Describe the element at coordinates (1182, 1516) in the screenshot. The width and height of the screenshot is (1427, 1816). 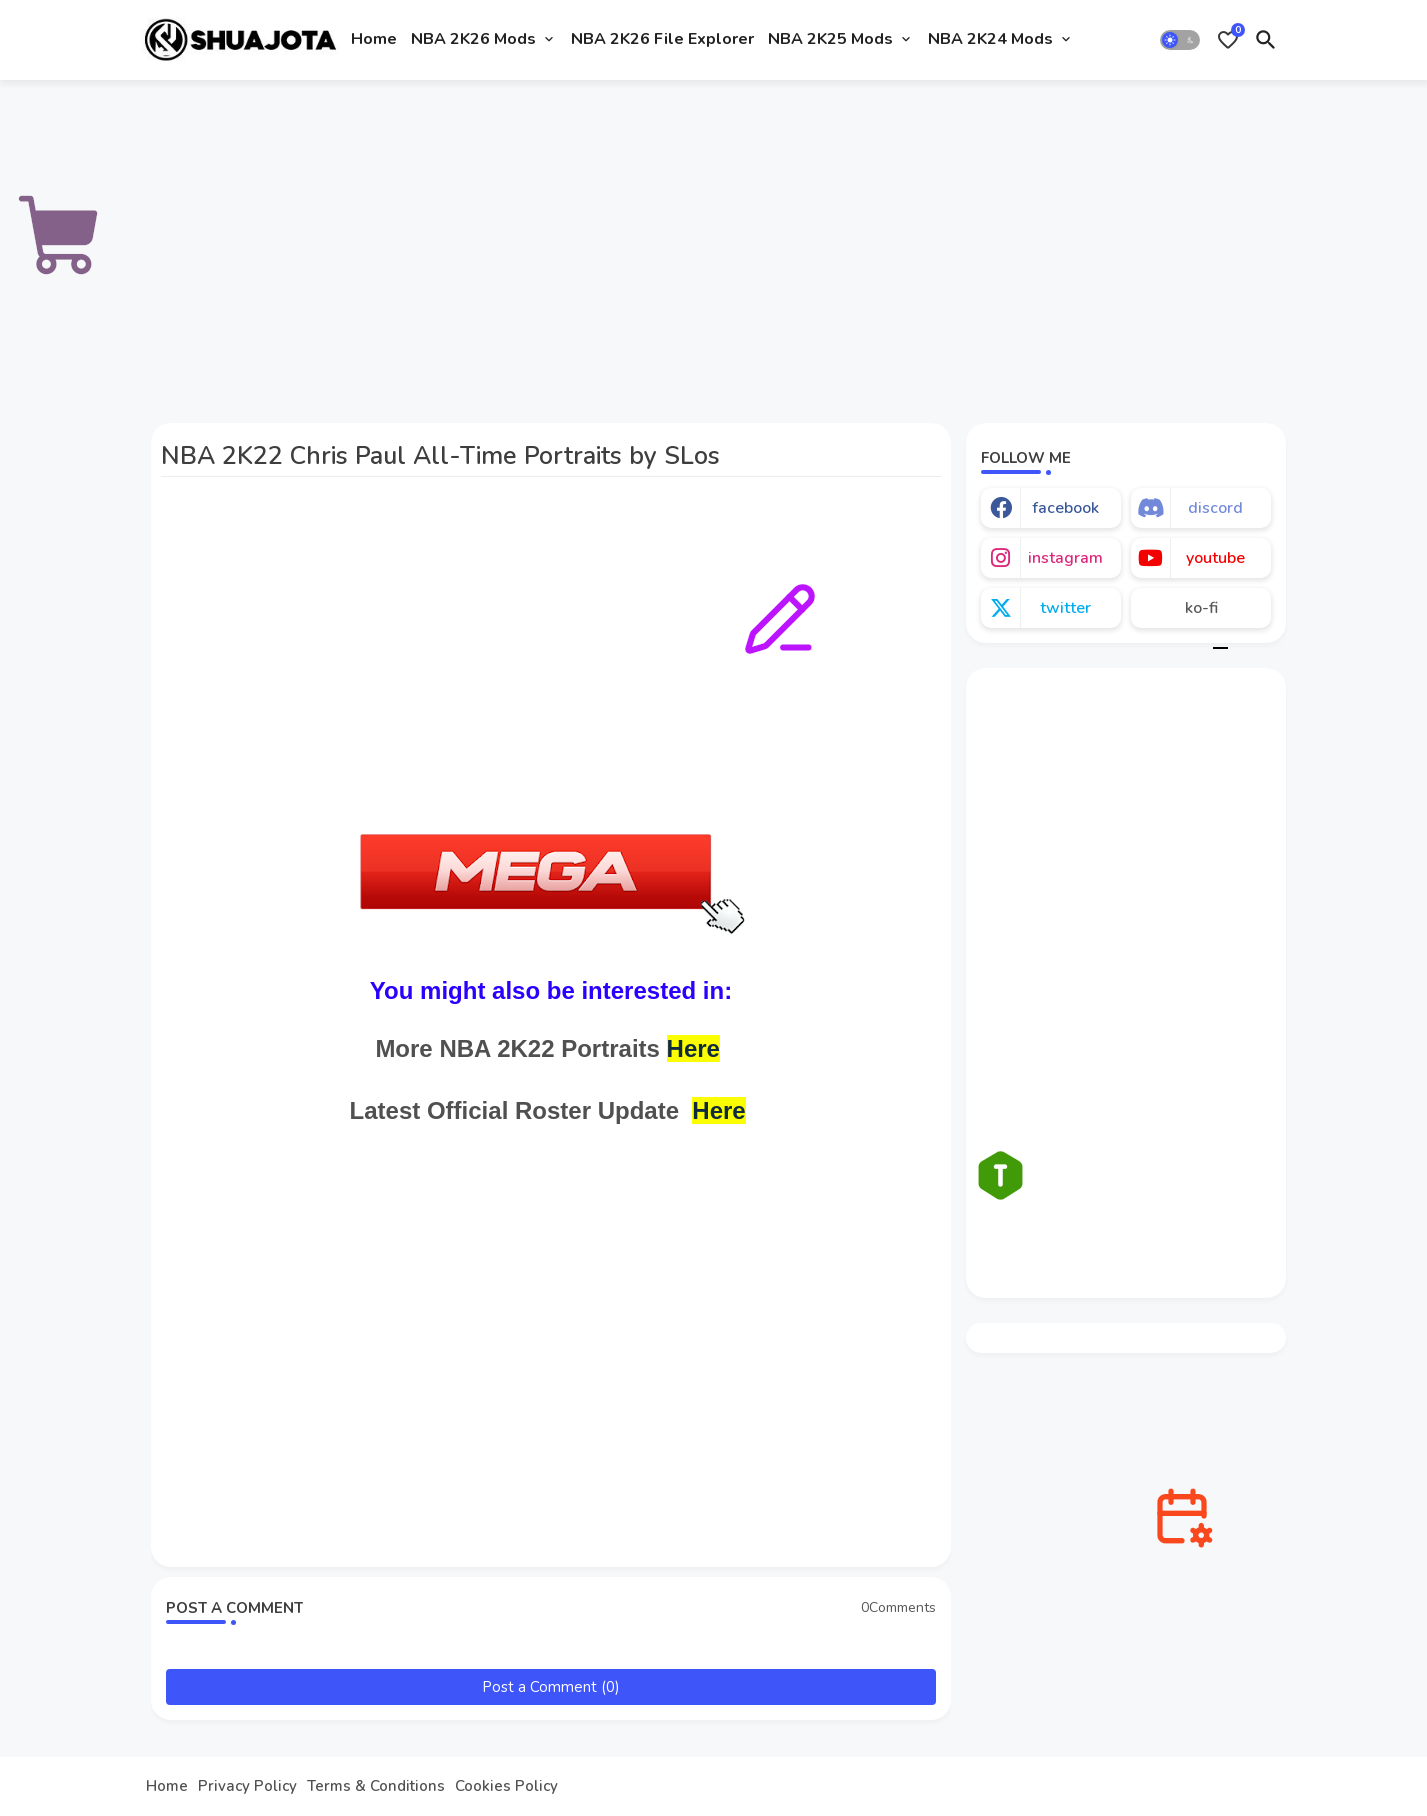
I see `access calendar settings` at that location.